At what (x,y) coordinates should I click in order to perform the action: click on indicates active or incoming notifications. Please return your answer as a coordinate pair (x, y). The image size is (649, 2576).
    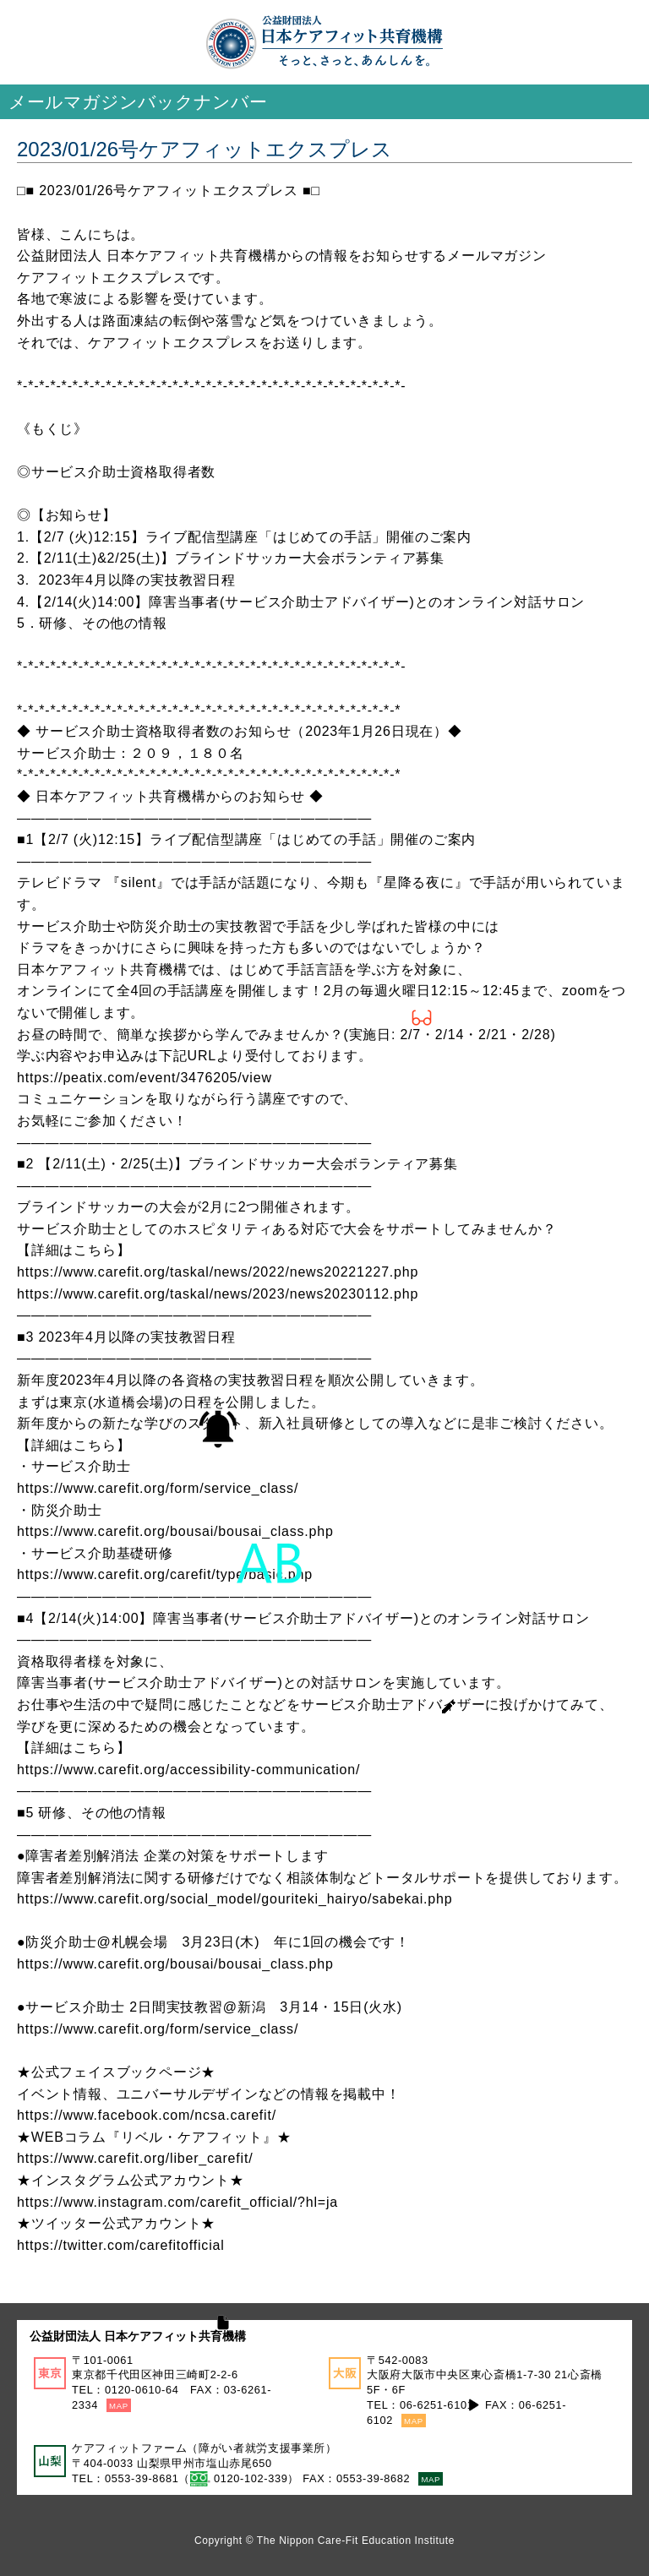
    Looking at the image, I should click on (218, 1429).